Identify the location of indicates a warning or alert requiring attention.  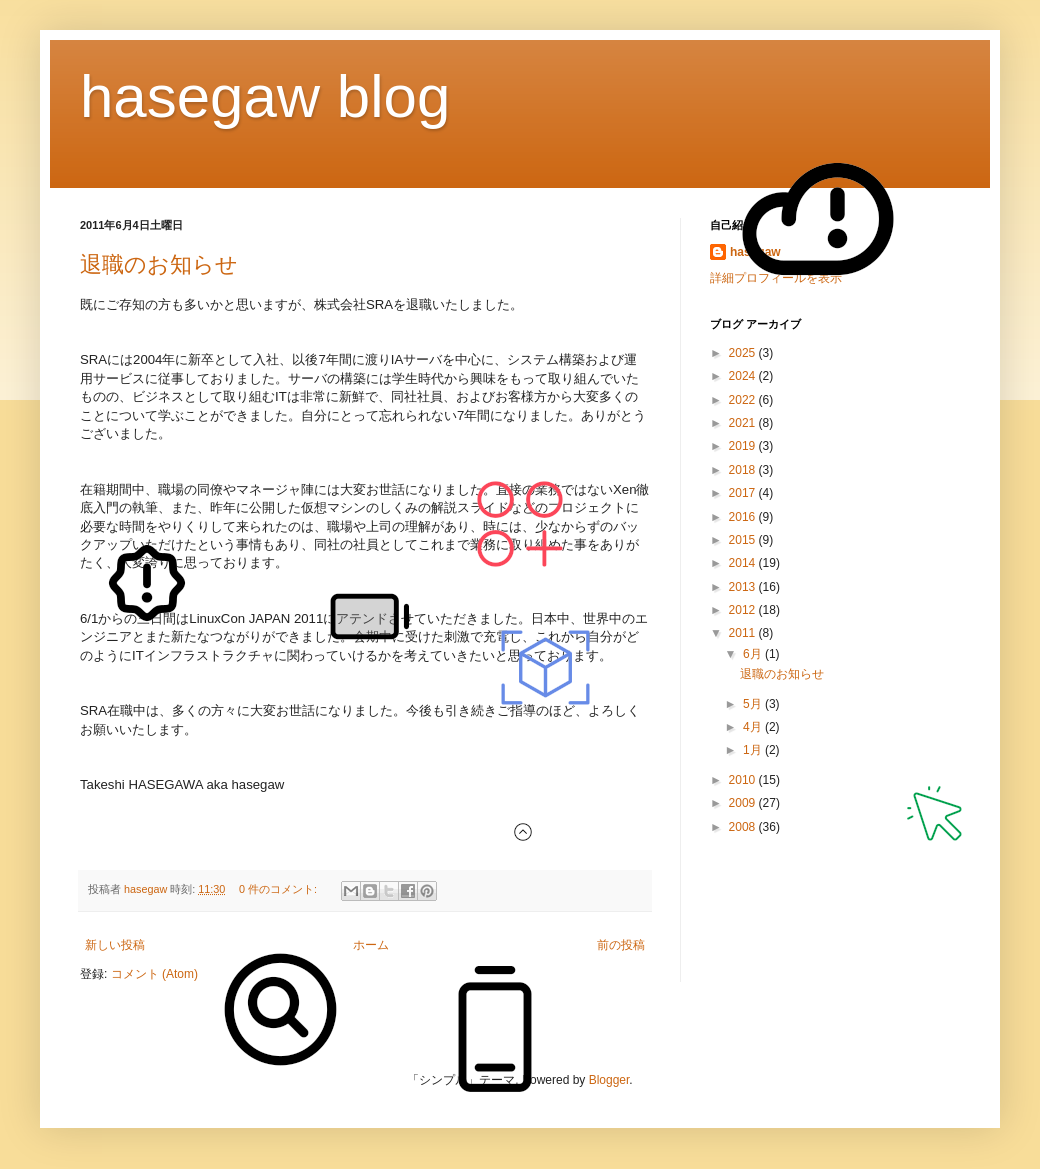
(147, 583).